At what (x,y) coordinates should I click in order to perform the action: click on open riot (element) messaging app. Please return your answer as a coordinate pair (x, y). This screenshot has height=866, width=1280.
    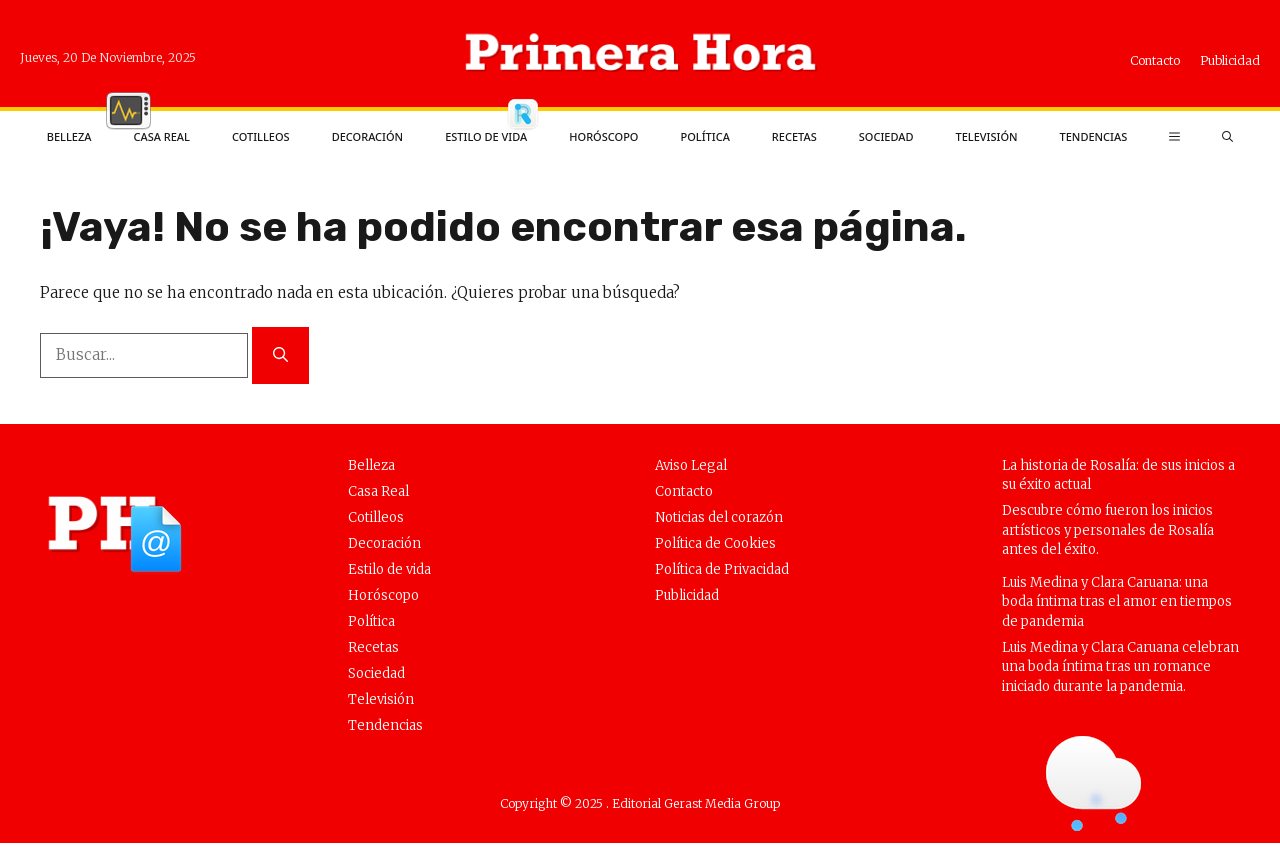
    Looking at the image, I should click on (523, 114).